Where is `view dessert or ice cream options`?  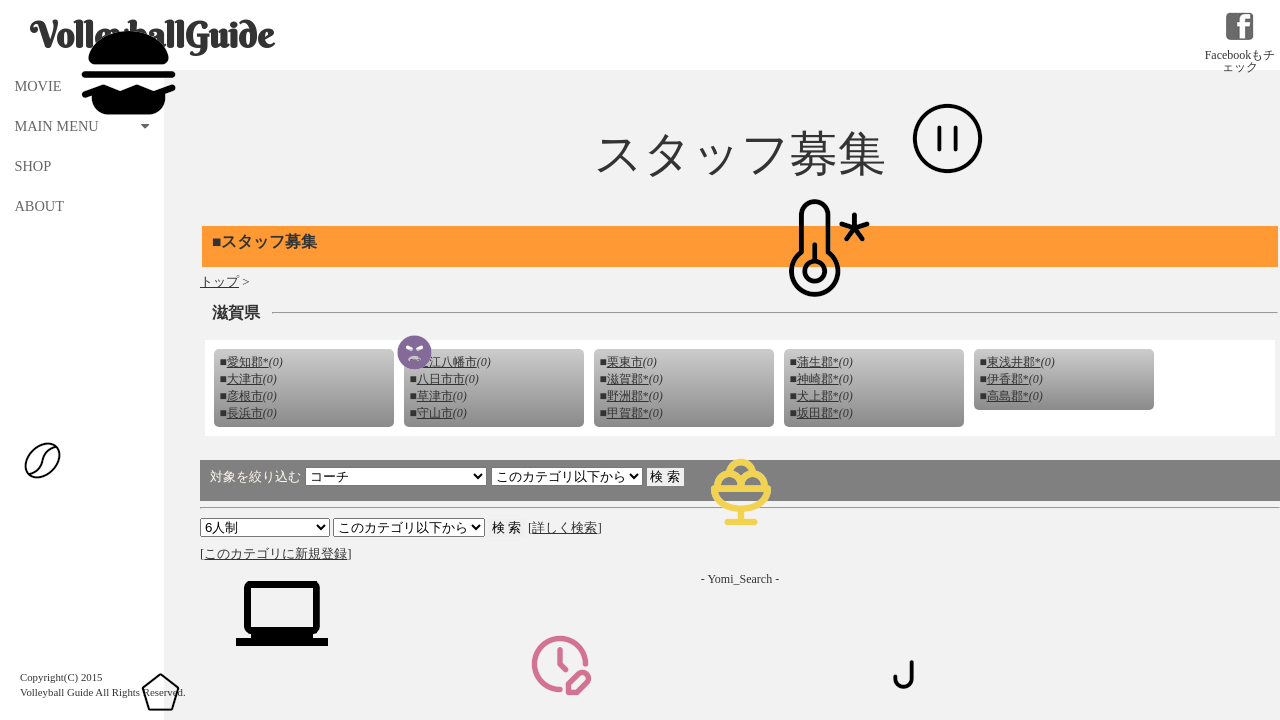 view dessert or ice cream options is located at coordinates (741, 492).